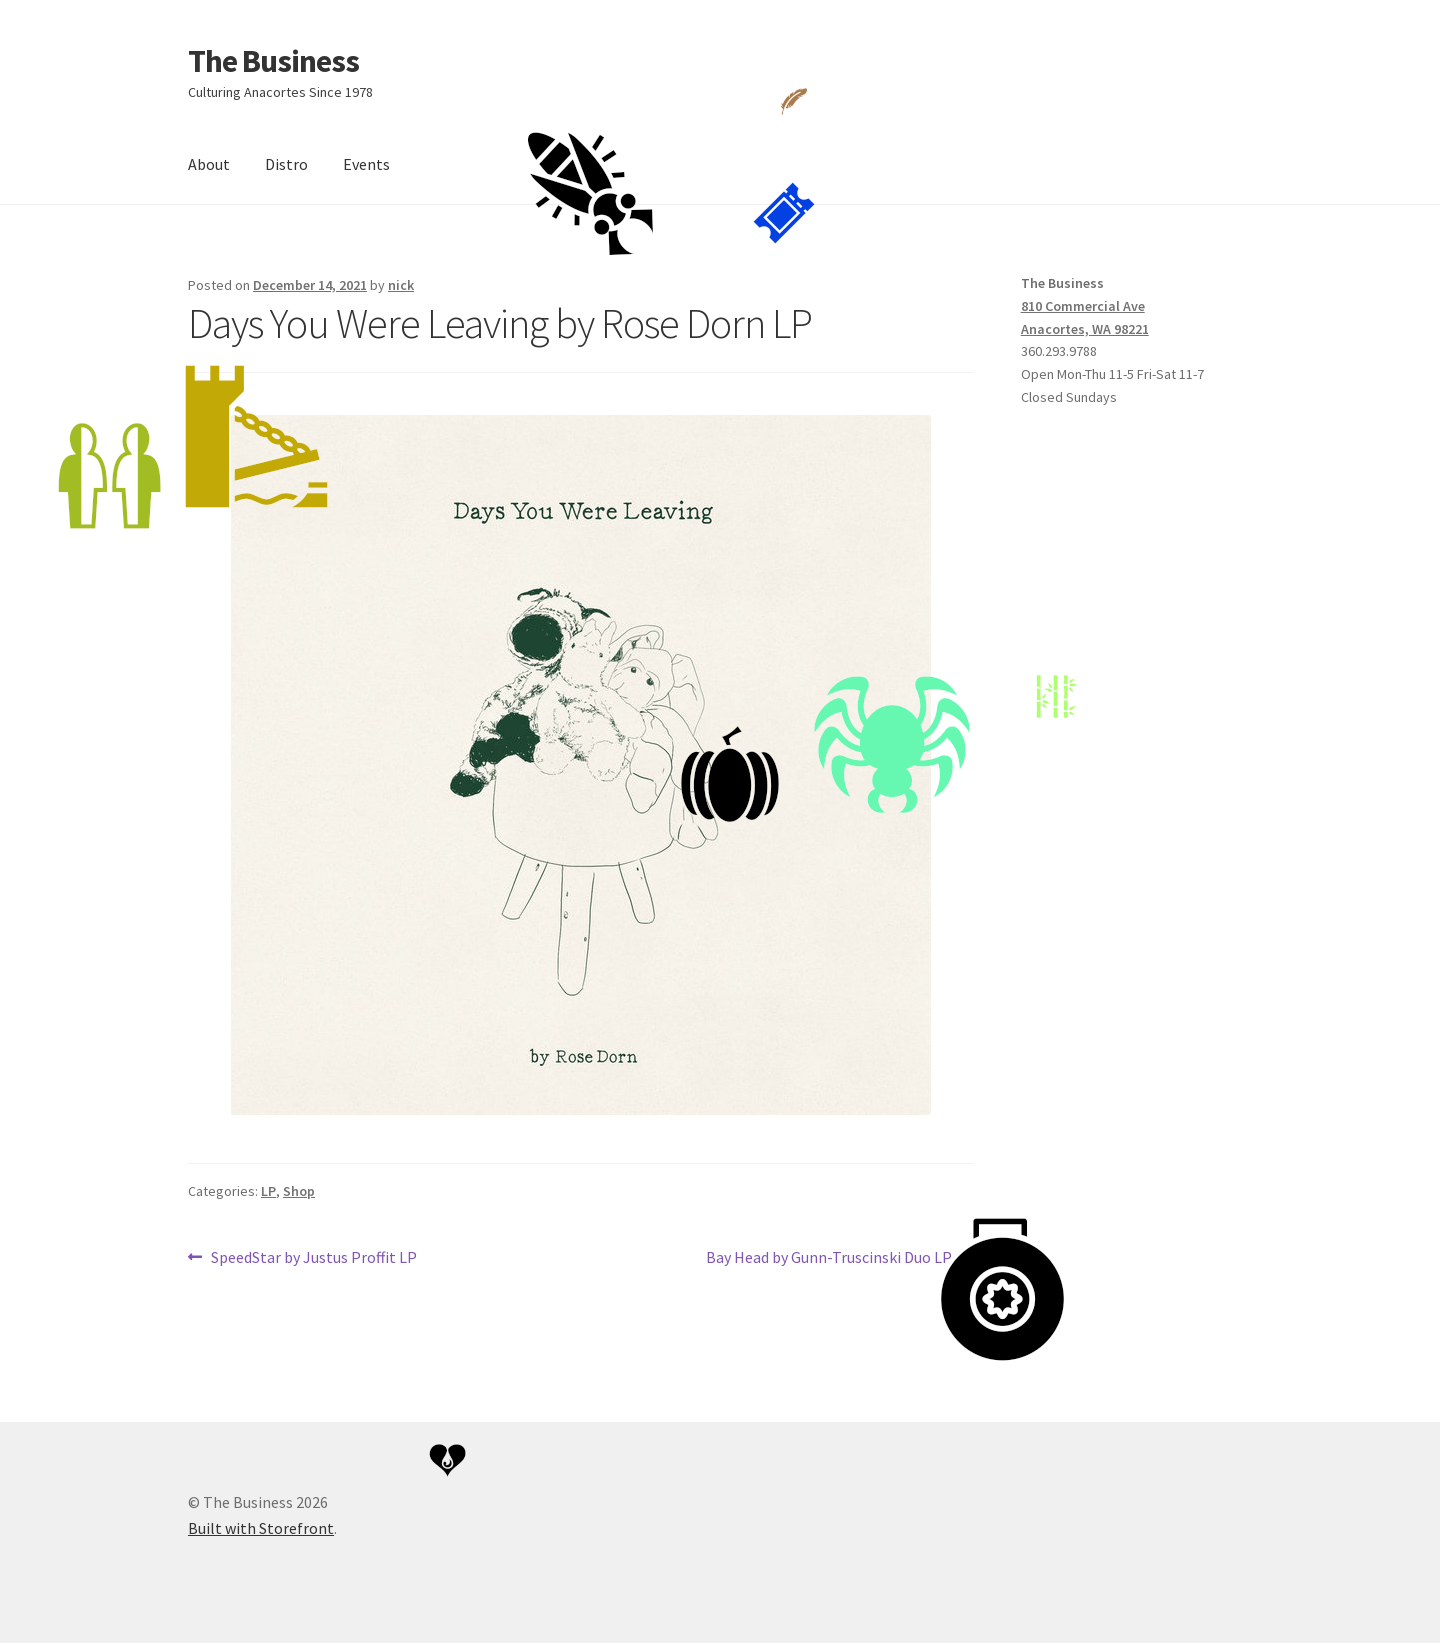  I want to click on toggle between two modes or perspectives, so click(109, 475).